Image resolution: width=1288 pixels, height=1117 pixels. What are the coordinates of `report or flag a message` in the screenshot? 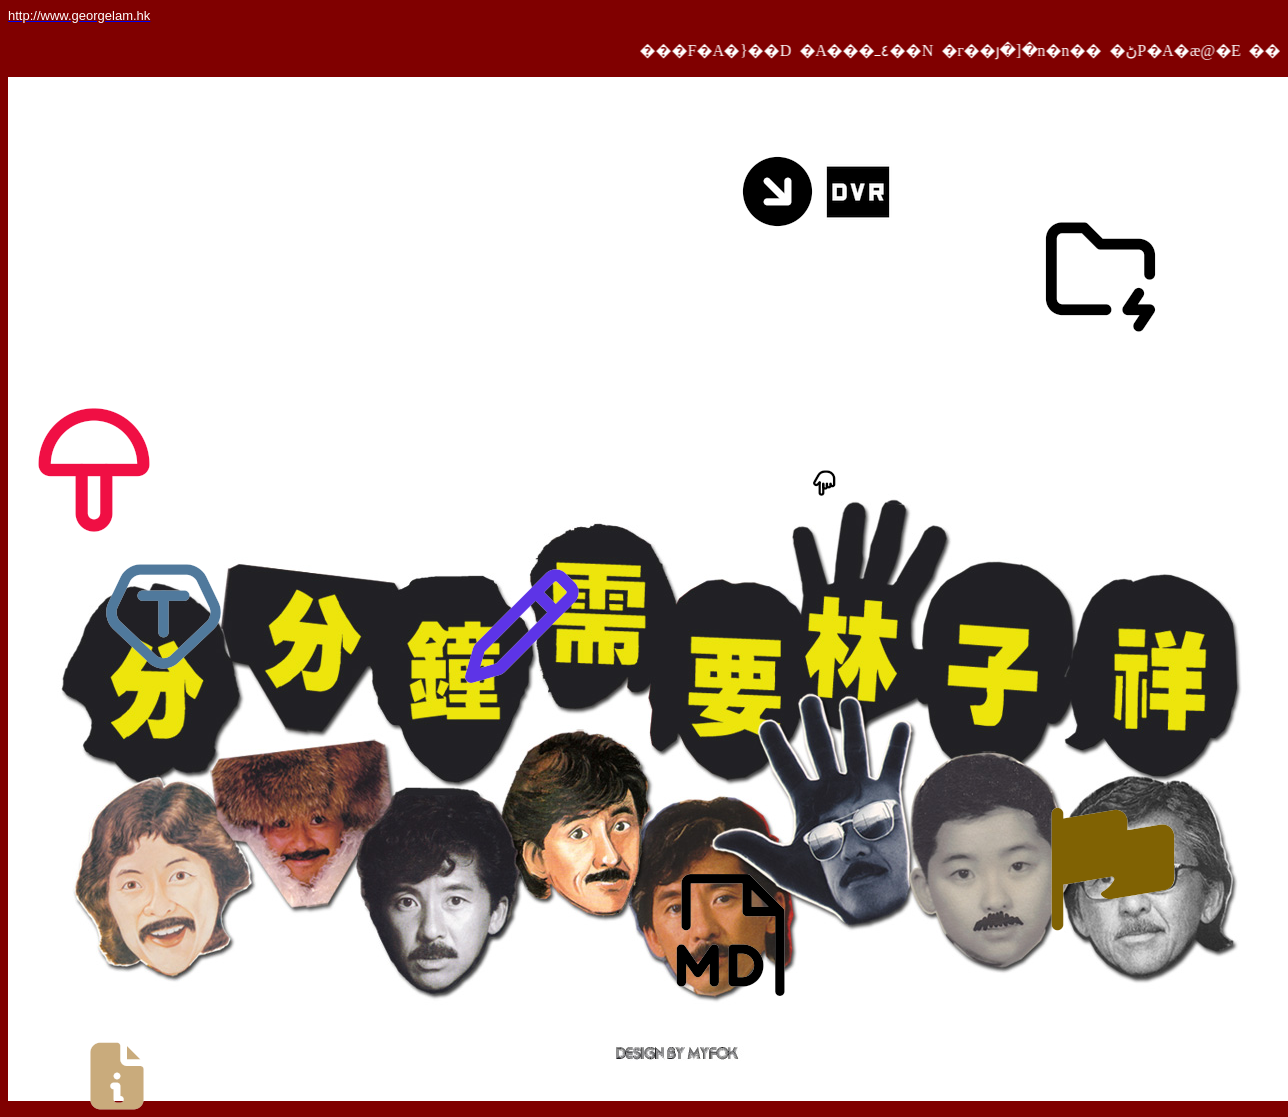 It's located at (1110, 872).